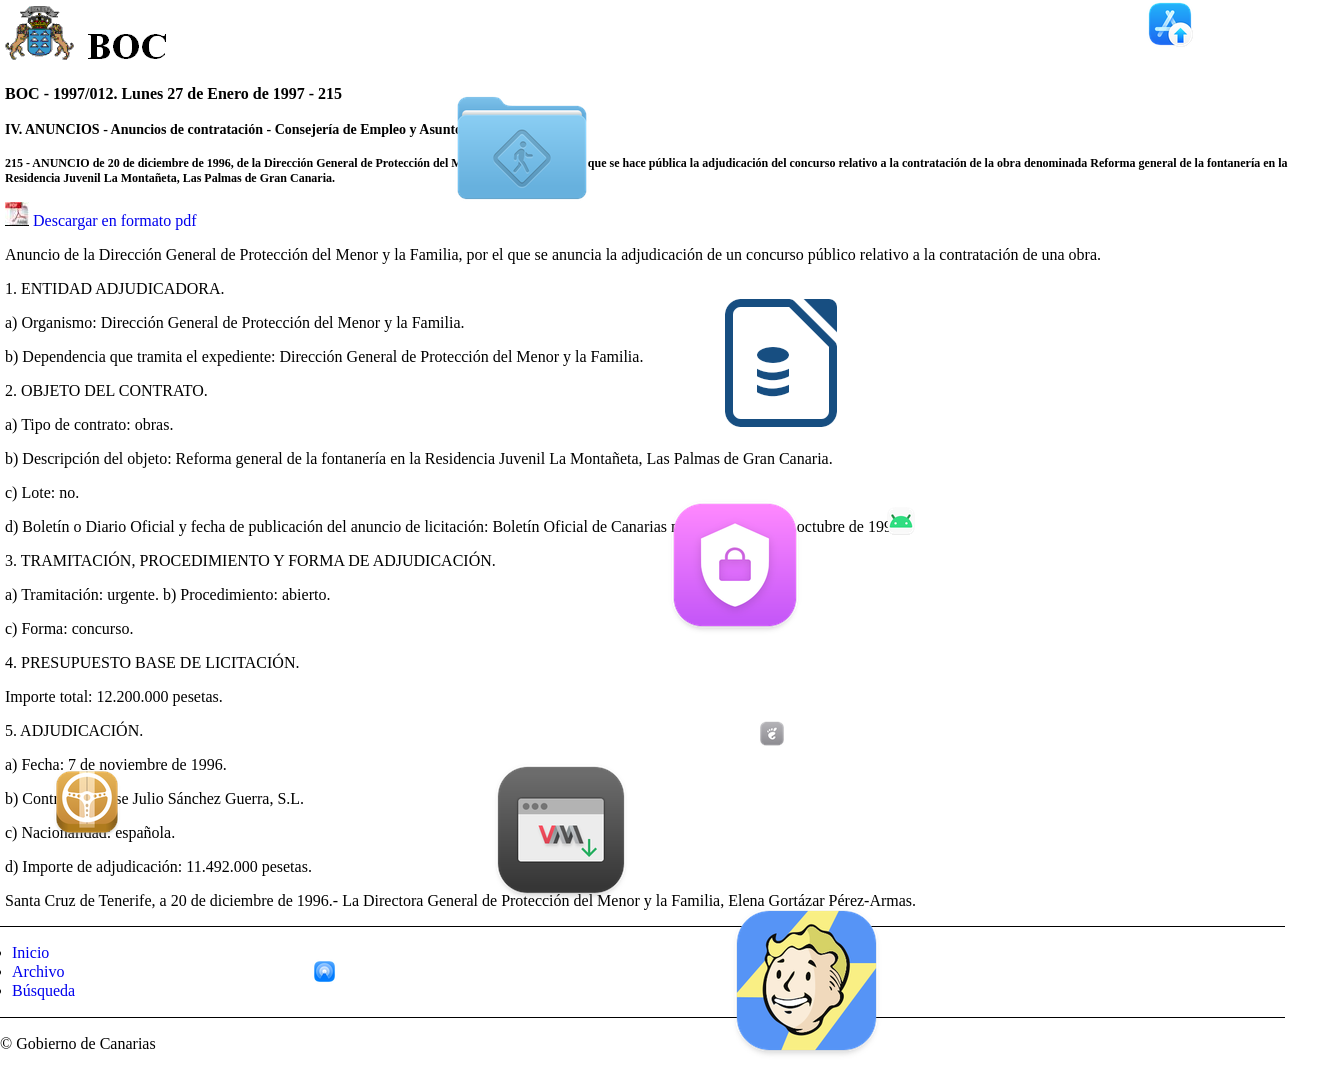  What do you see at coordinates (772, 734) in the screenshot?
I see `access GNOME desktop configuration settings` at bounding box center [772, 734].